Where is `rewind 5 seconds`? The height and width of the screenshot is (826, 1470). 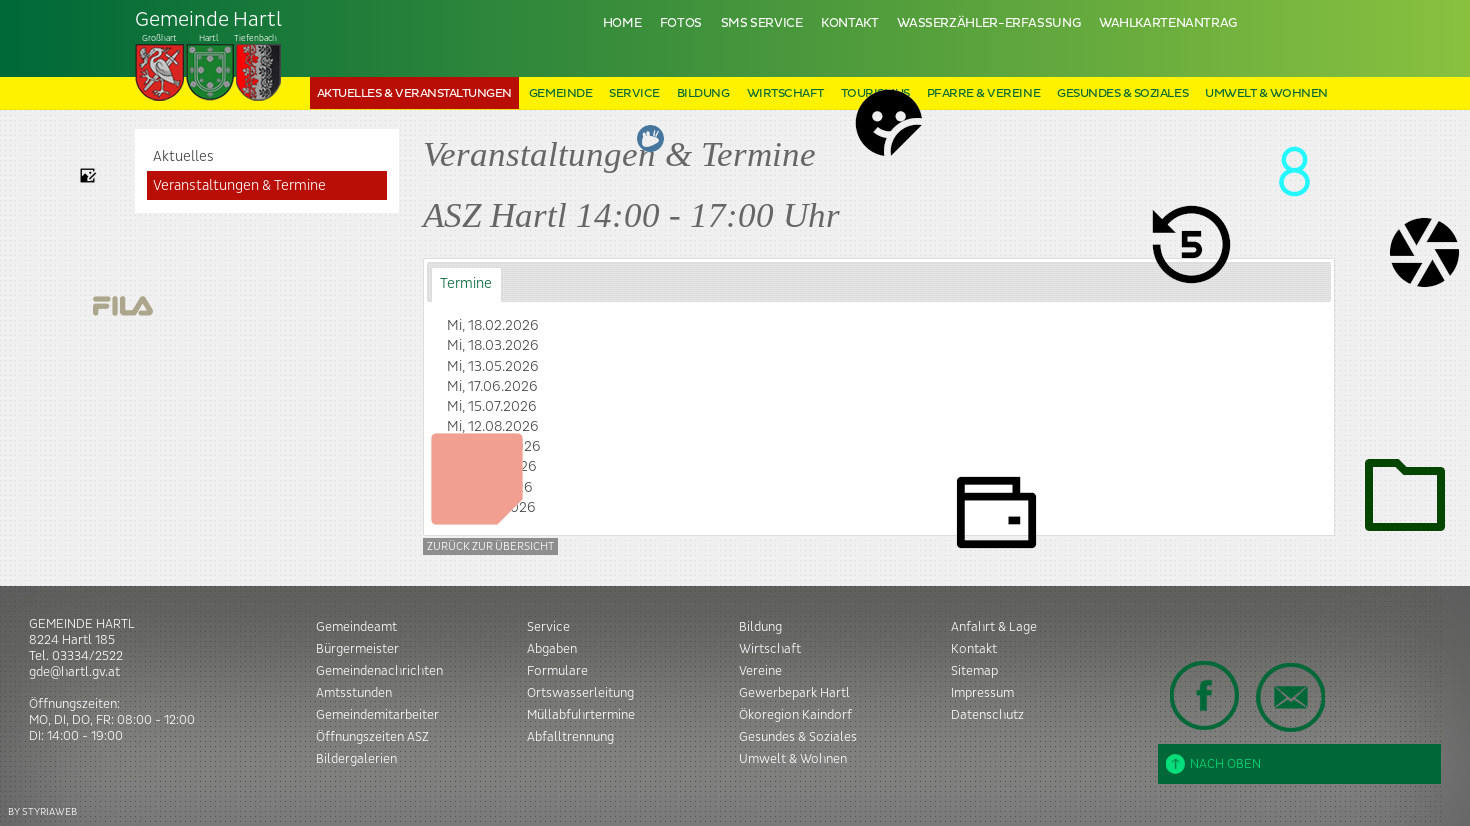
rewind 5 seconds is located at coordinates (1191, 244).